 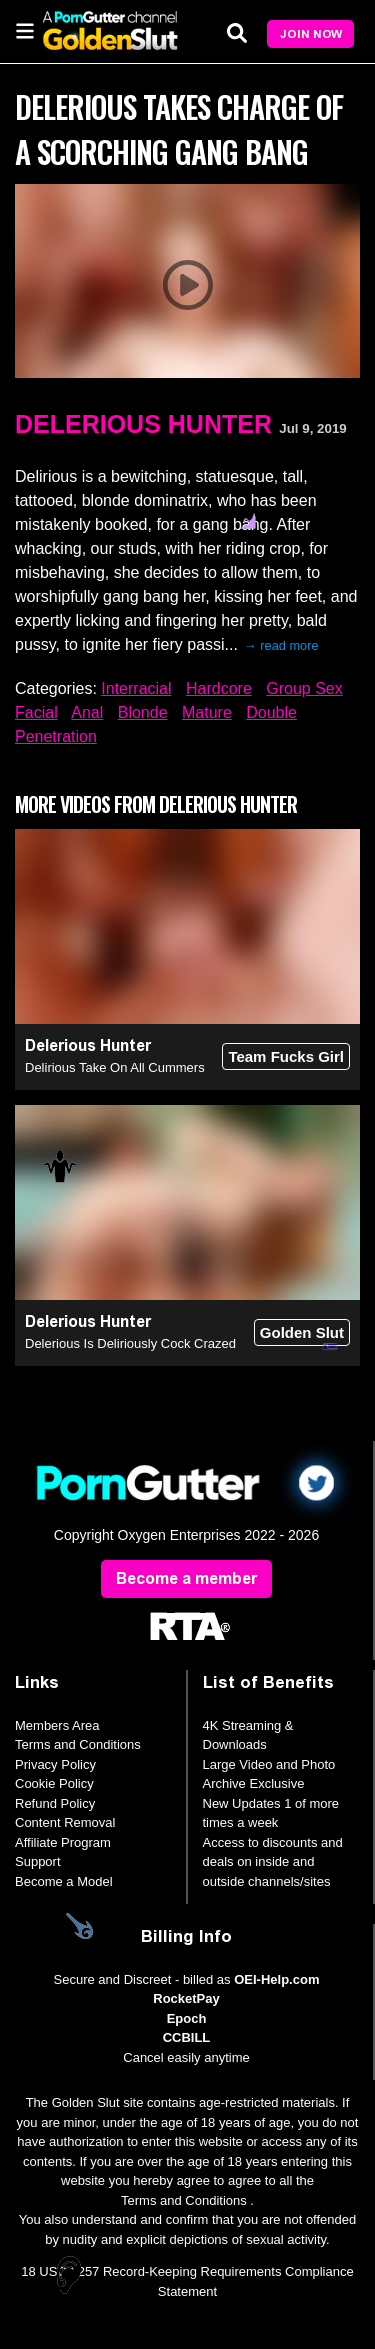 What do you see at coordinates (247, 520) in the screenshot?
I see `indicates progress toward a goal or milestone` at bounding box center [247, 520].